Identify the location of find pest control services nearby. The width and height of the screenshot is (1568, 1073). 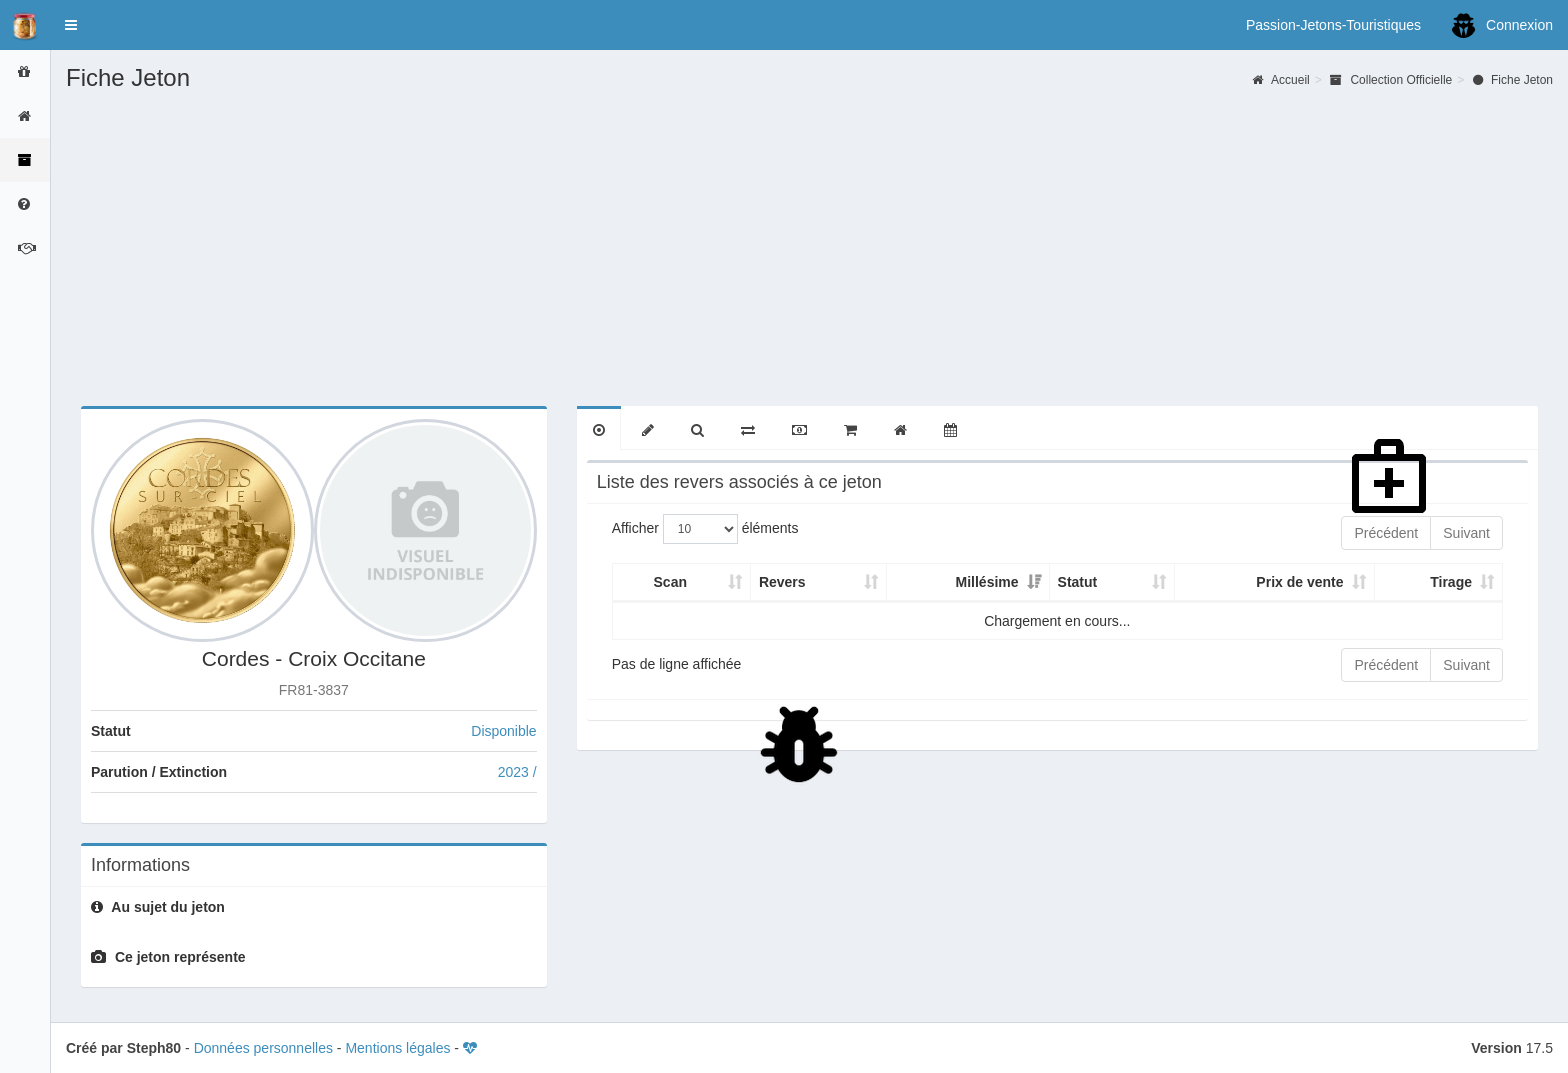
(799, 744).